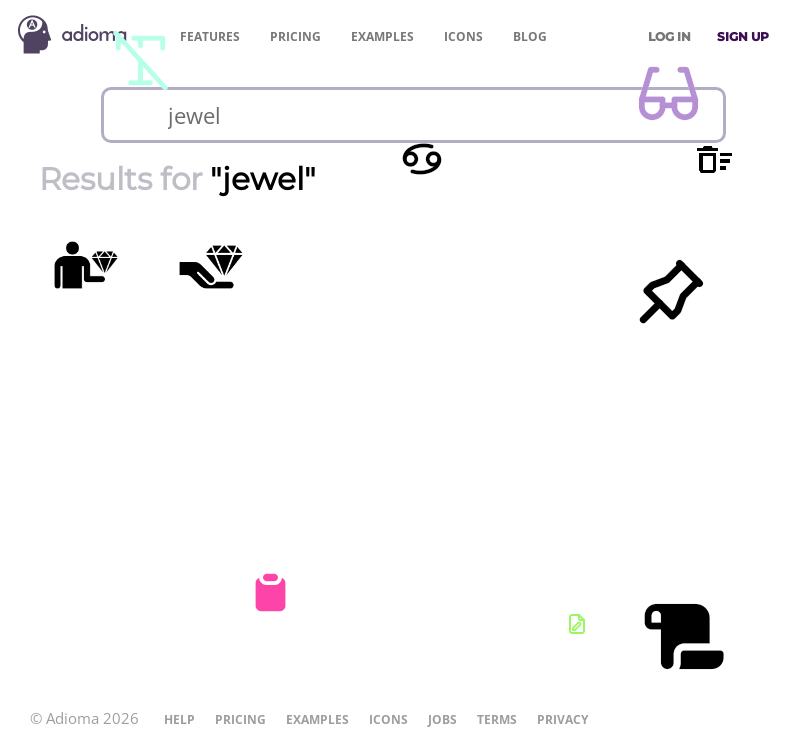  I want to click on edit this document, so click(577, 624).